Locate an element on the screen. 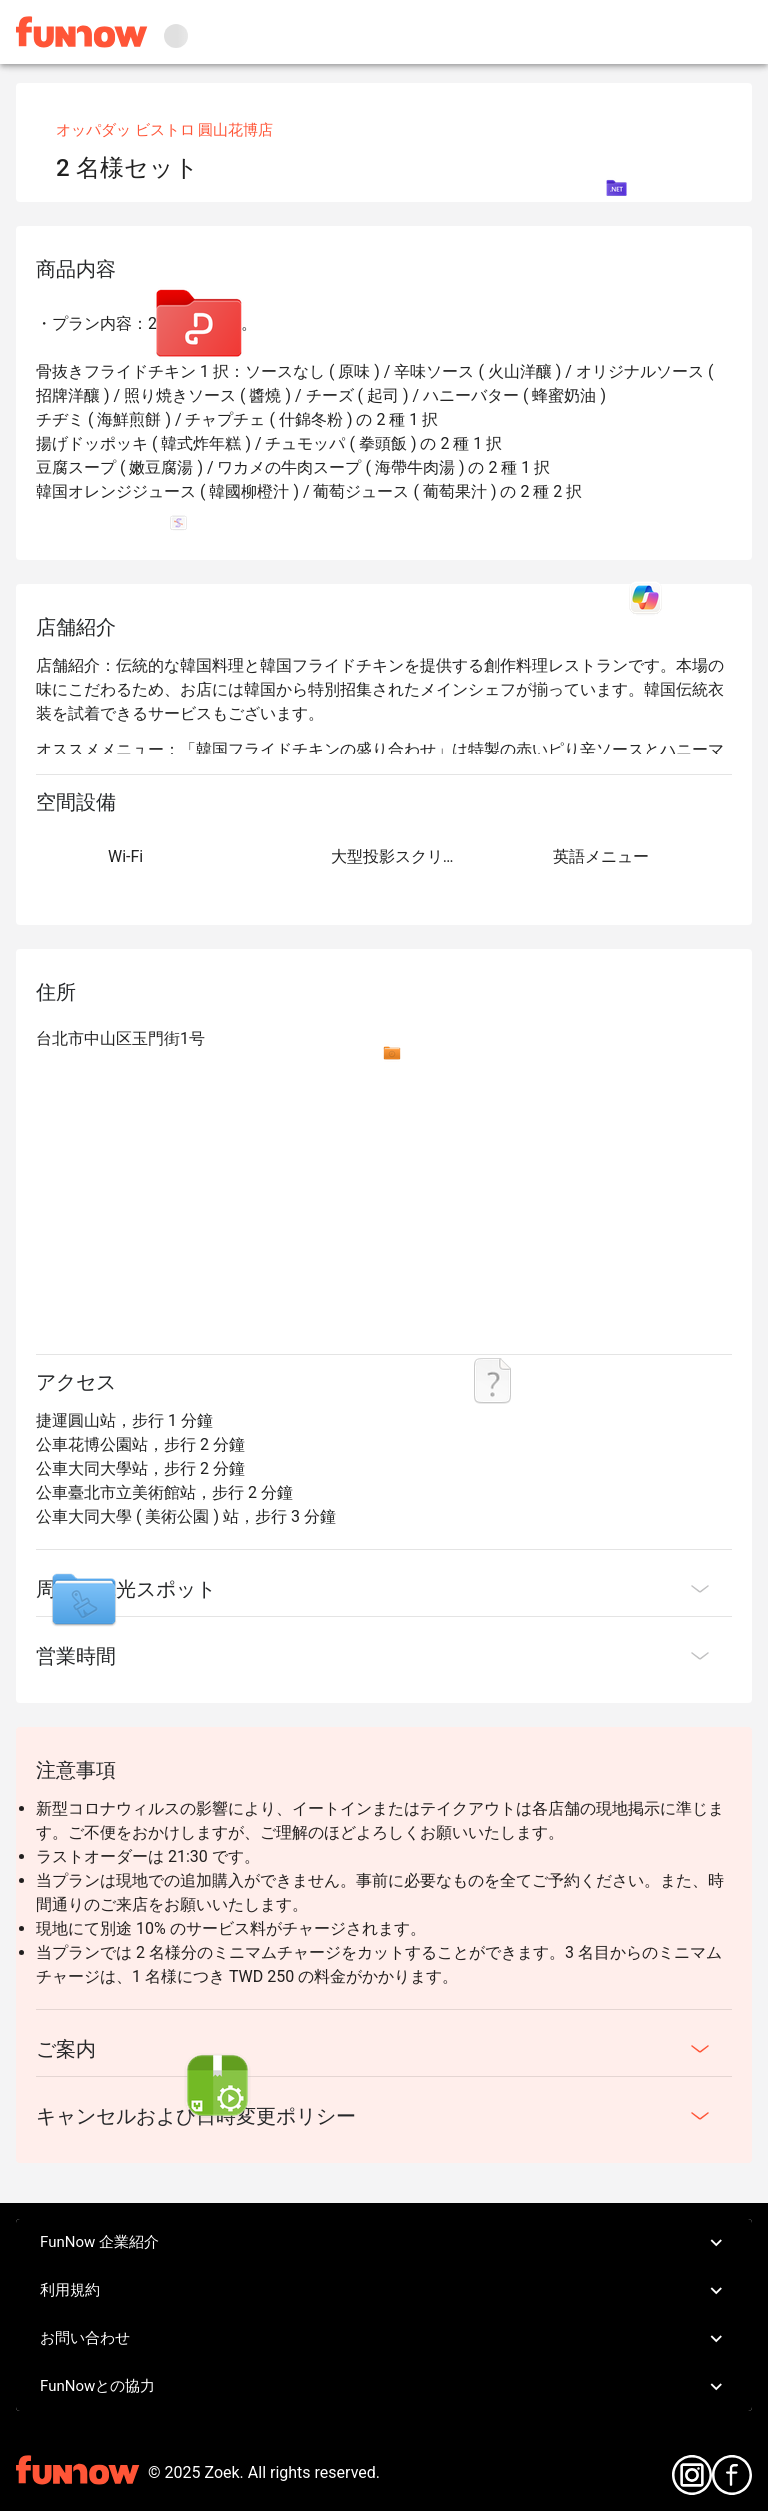  access temporary files folder is located at coordinates (392, 1053).